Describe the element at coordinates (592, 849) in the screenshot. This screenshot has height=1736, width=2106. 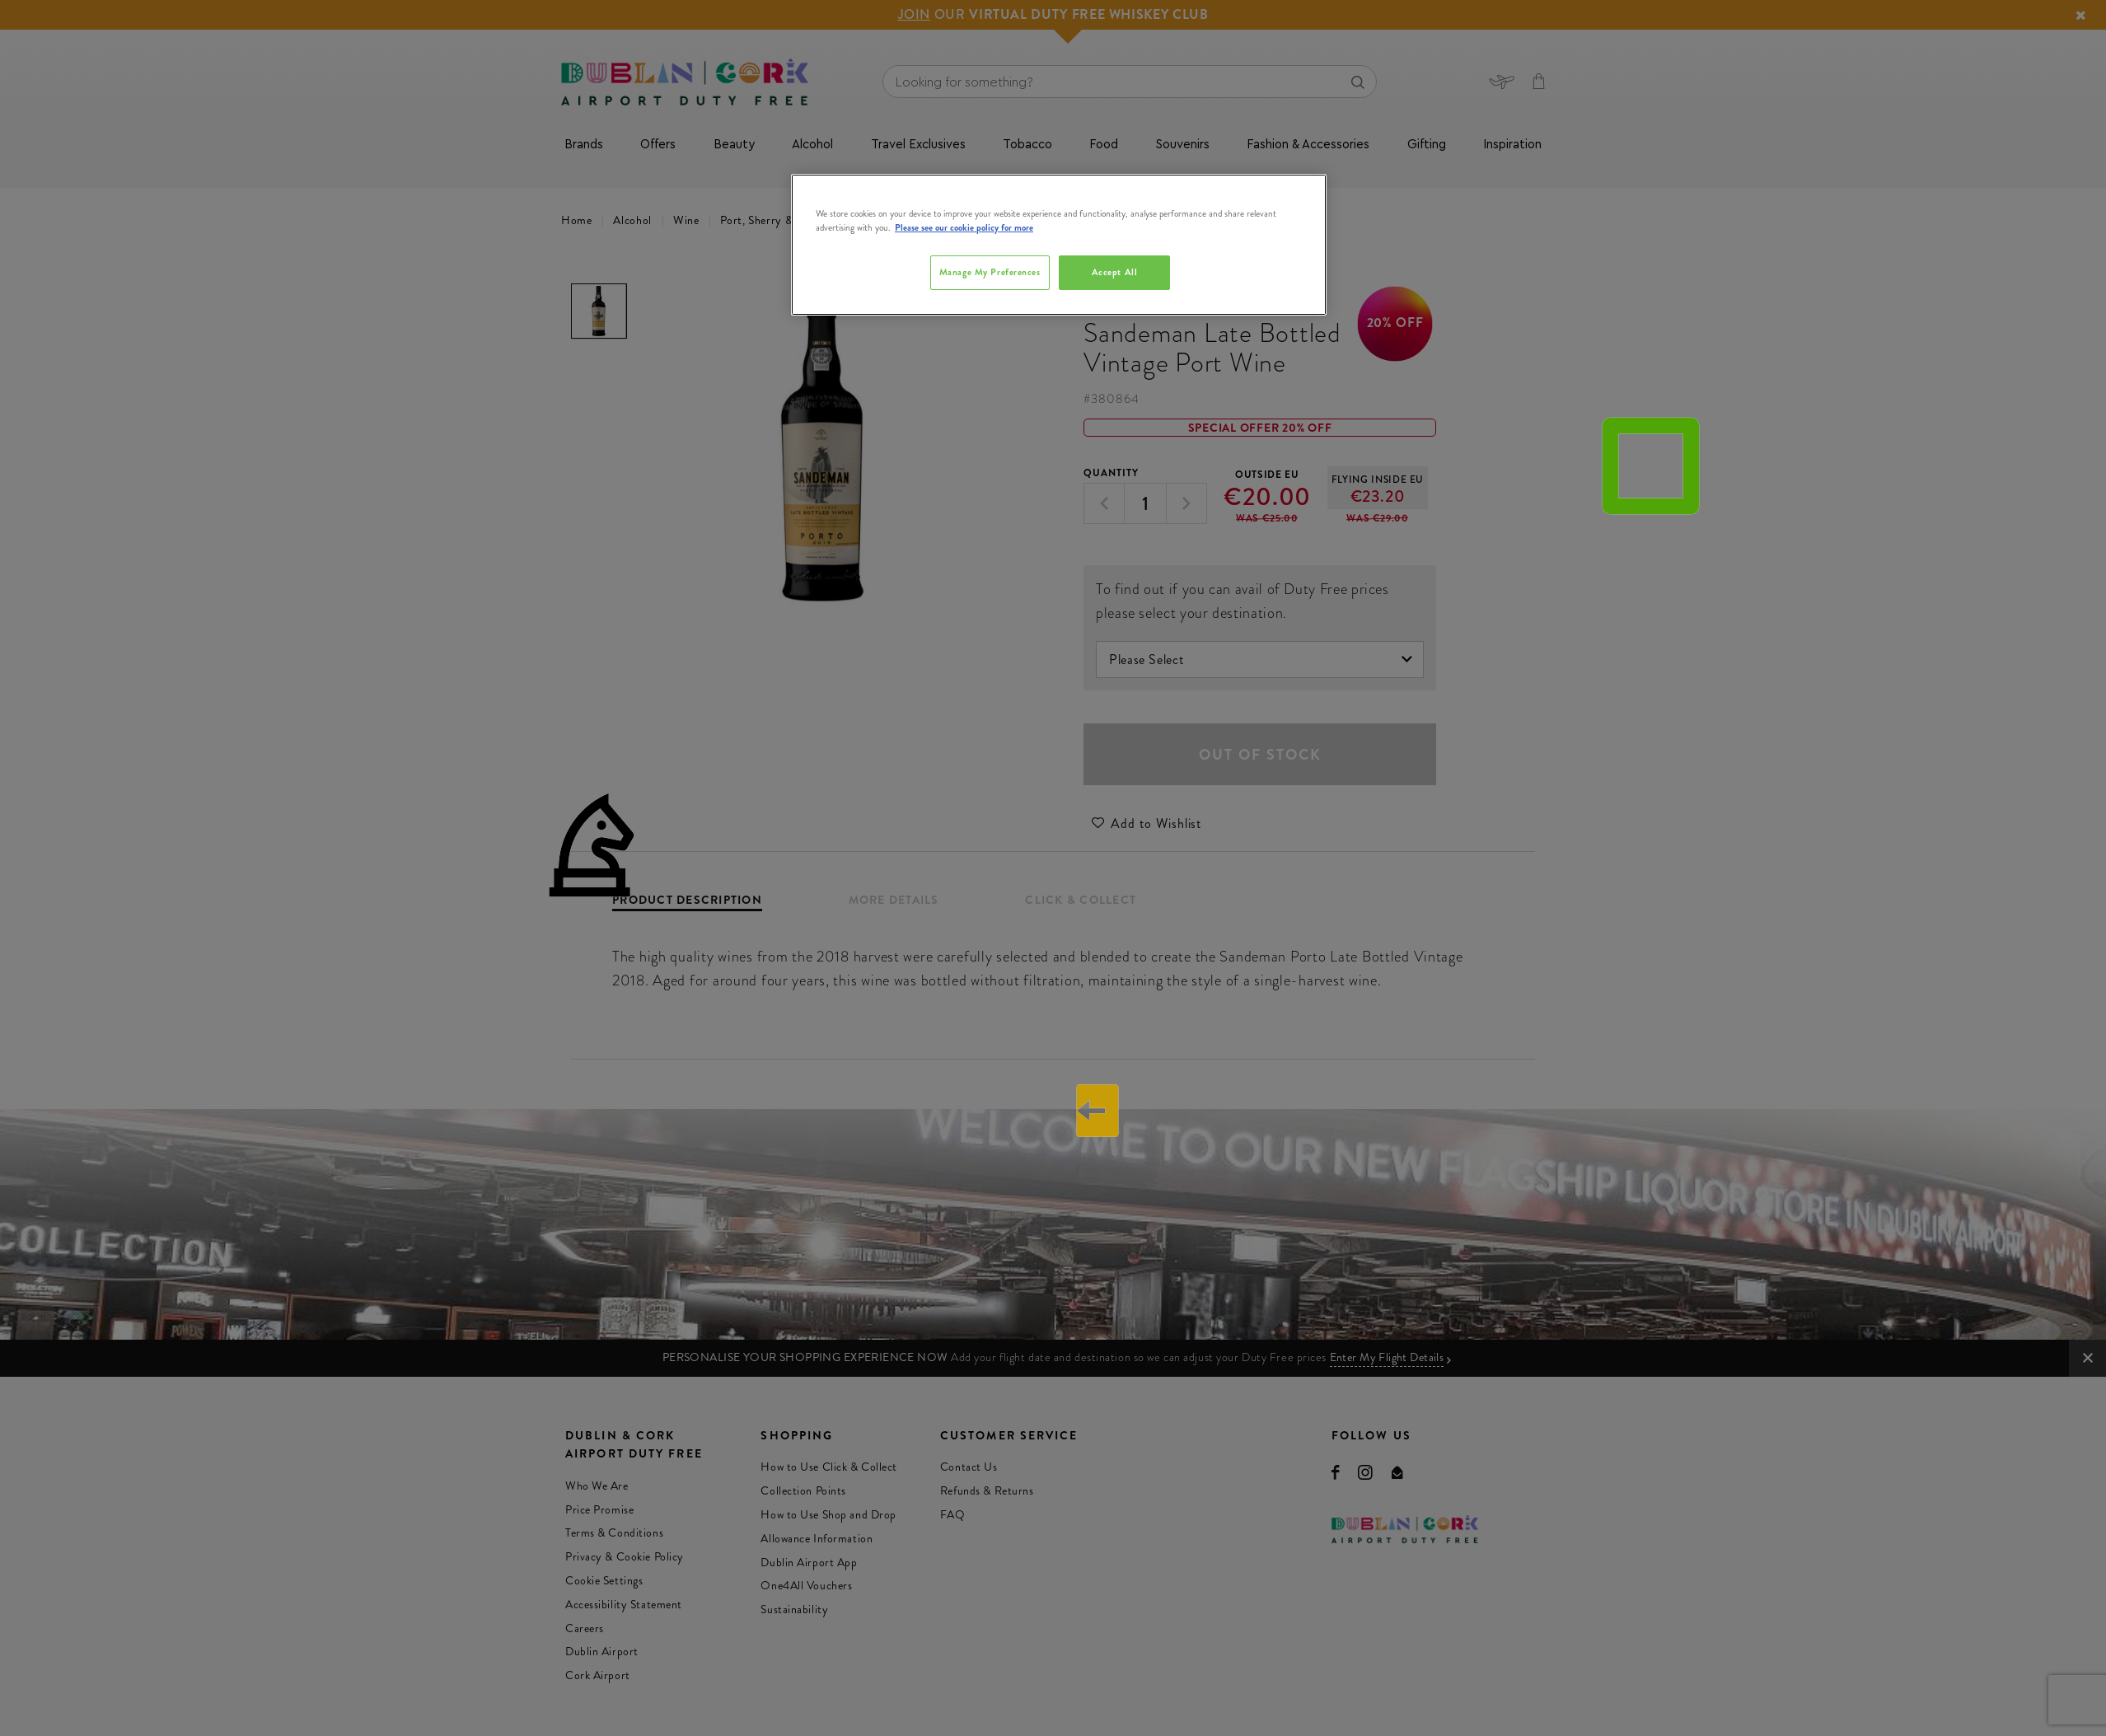
I see `play chess game` at that location.